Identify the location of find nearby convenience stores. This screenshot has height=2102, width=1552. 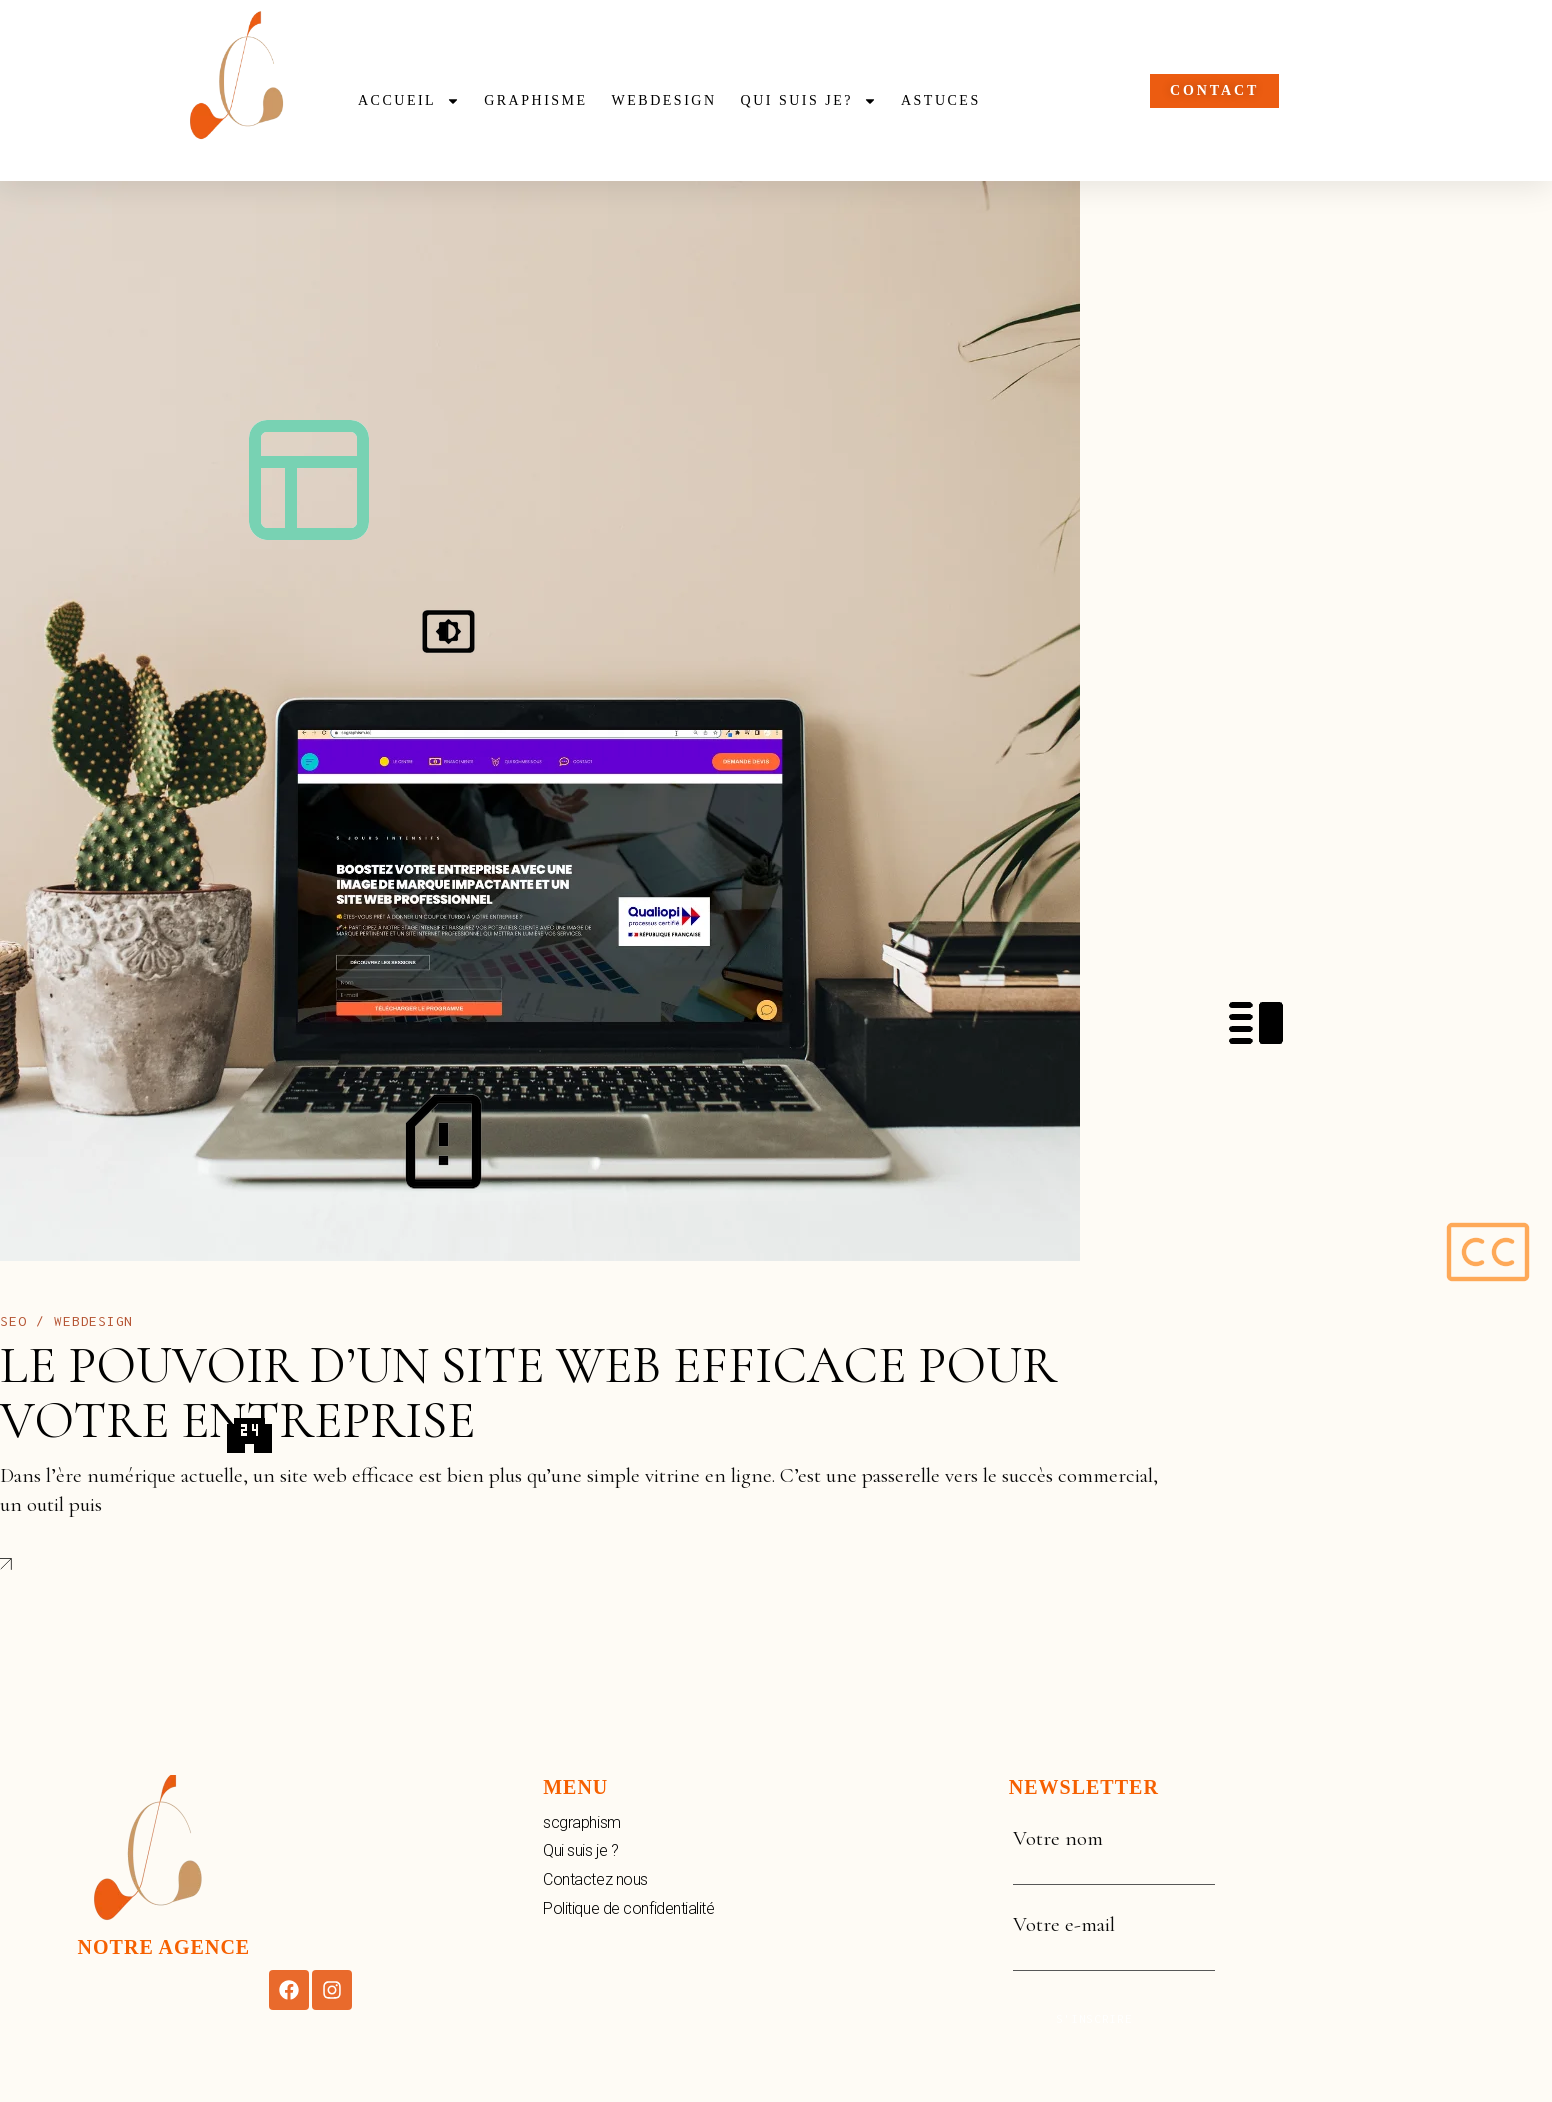
(249, 1435).